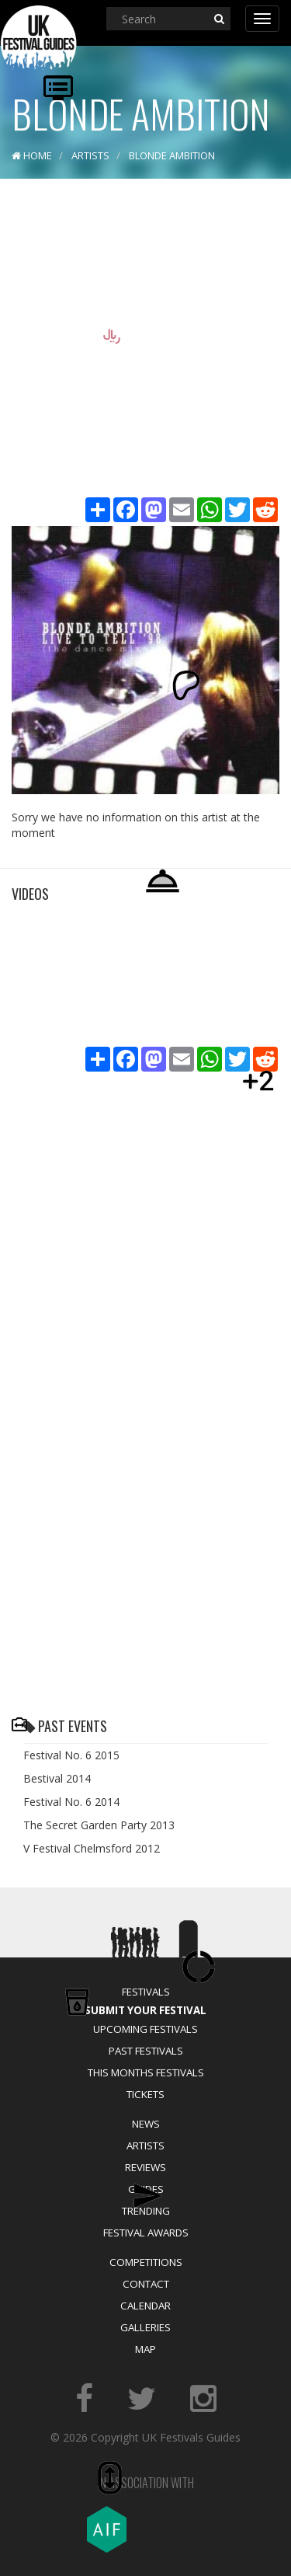  I want to click on switch between front and rear camera, so click(19, 1725).